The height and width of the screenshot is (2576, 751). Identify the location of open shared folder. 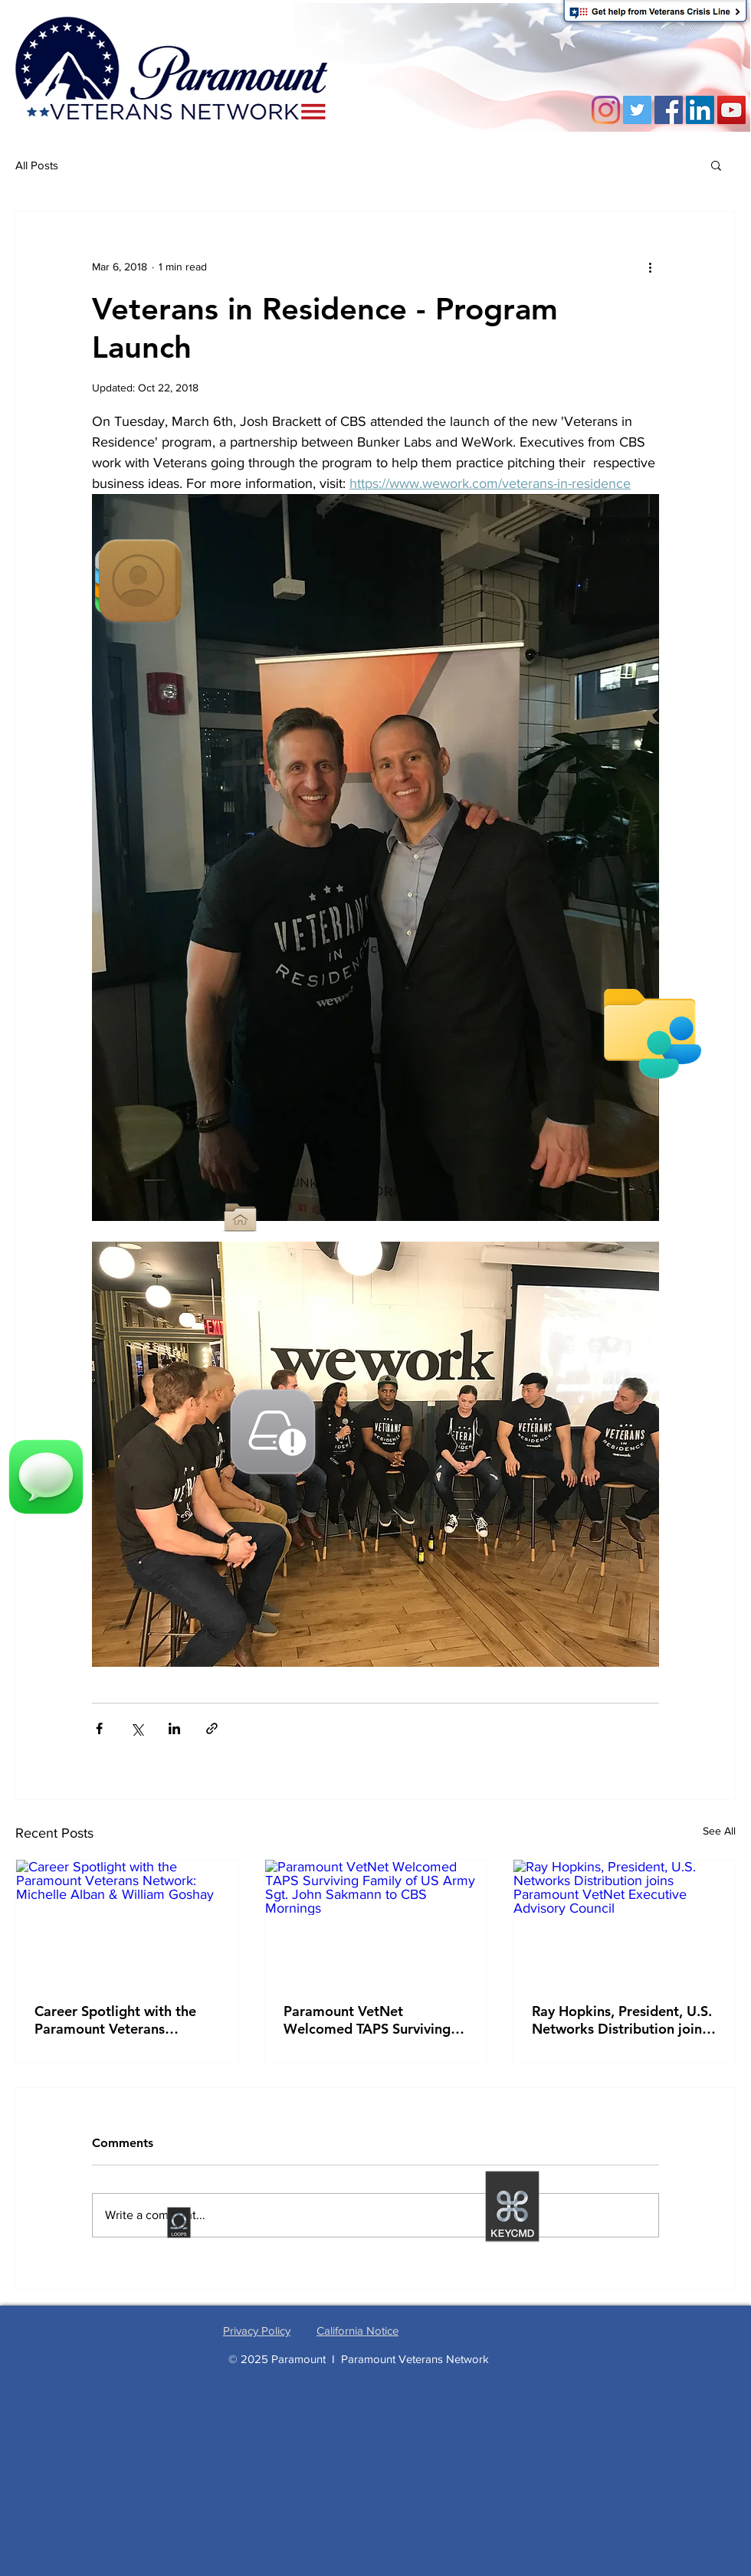
(650, 1027).